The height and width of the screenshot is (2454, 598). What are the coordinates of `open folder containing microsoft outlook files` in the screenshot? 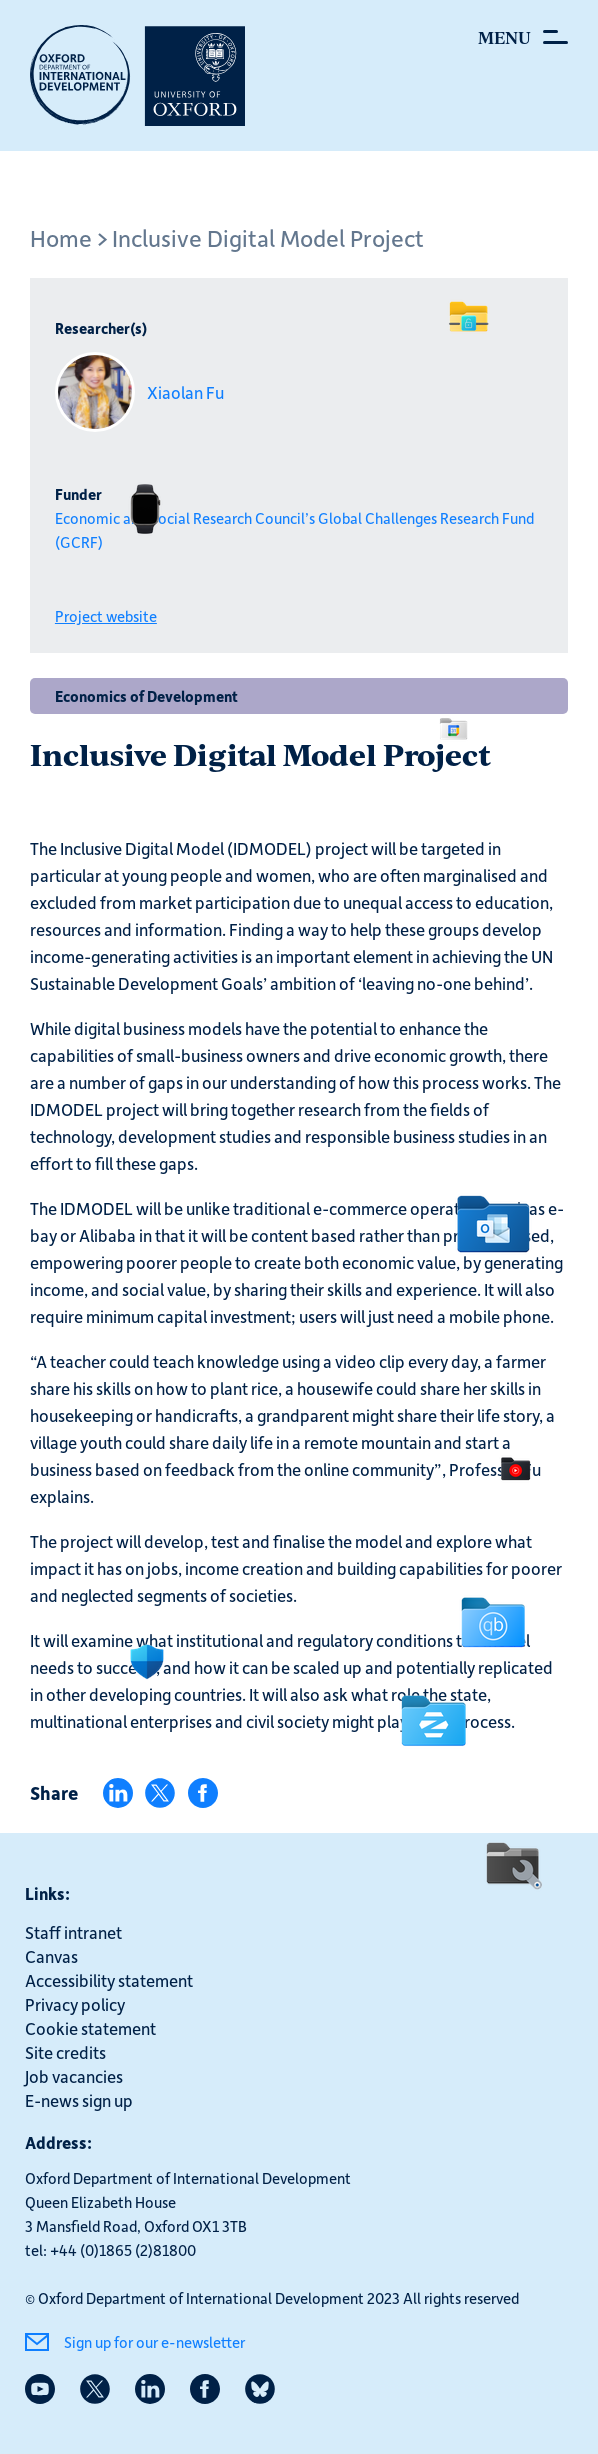 It's located at (493, 1226).